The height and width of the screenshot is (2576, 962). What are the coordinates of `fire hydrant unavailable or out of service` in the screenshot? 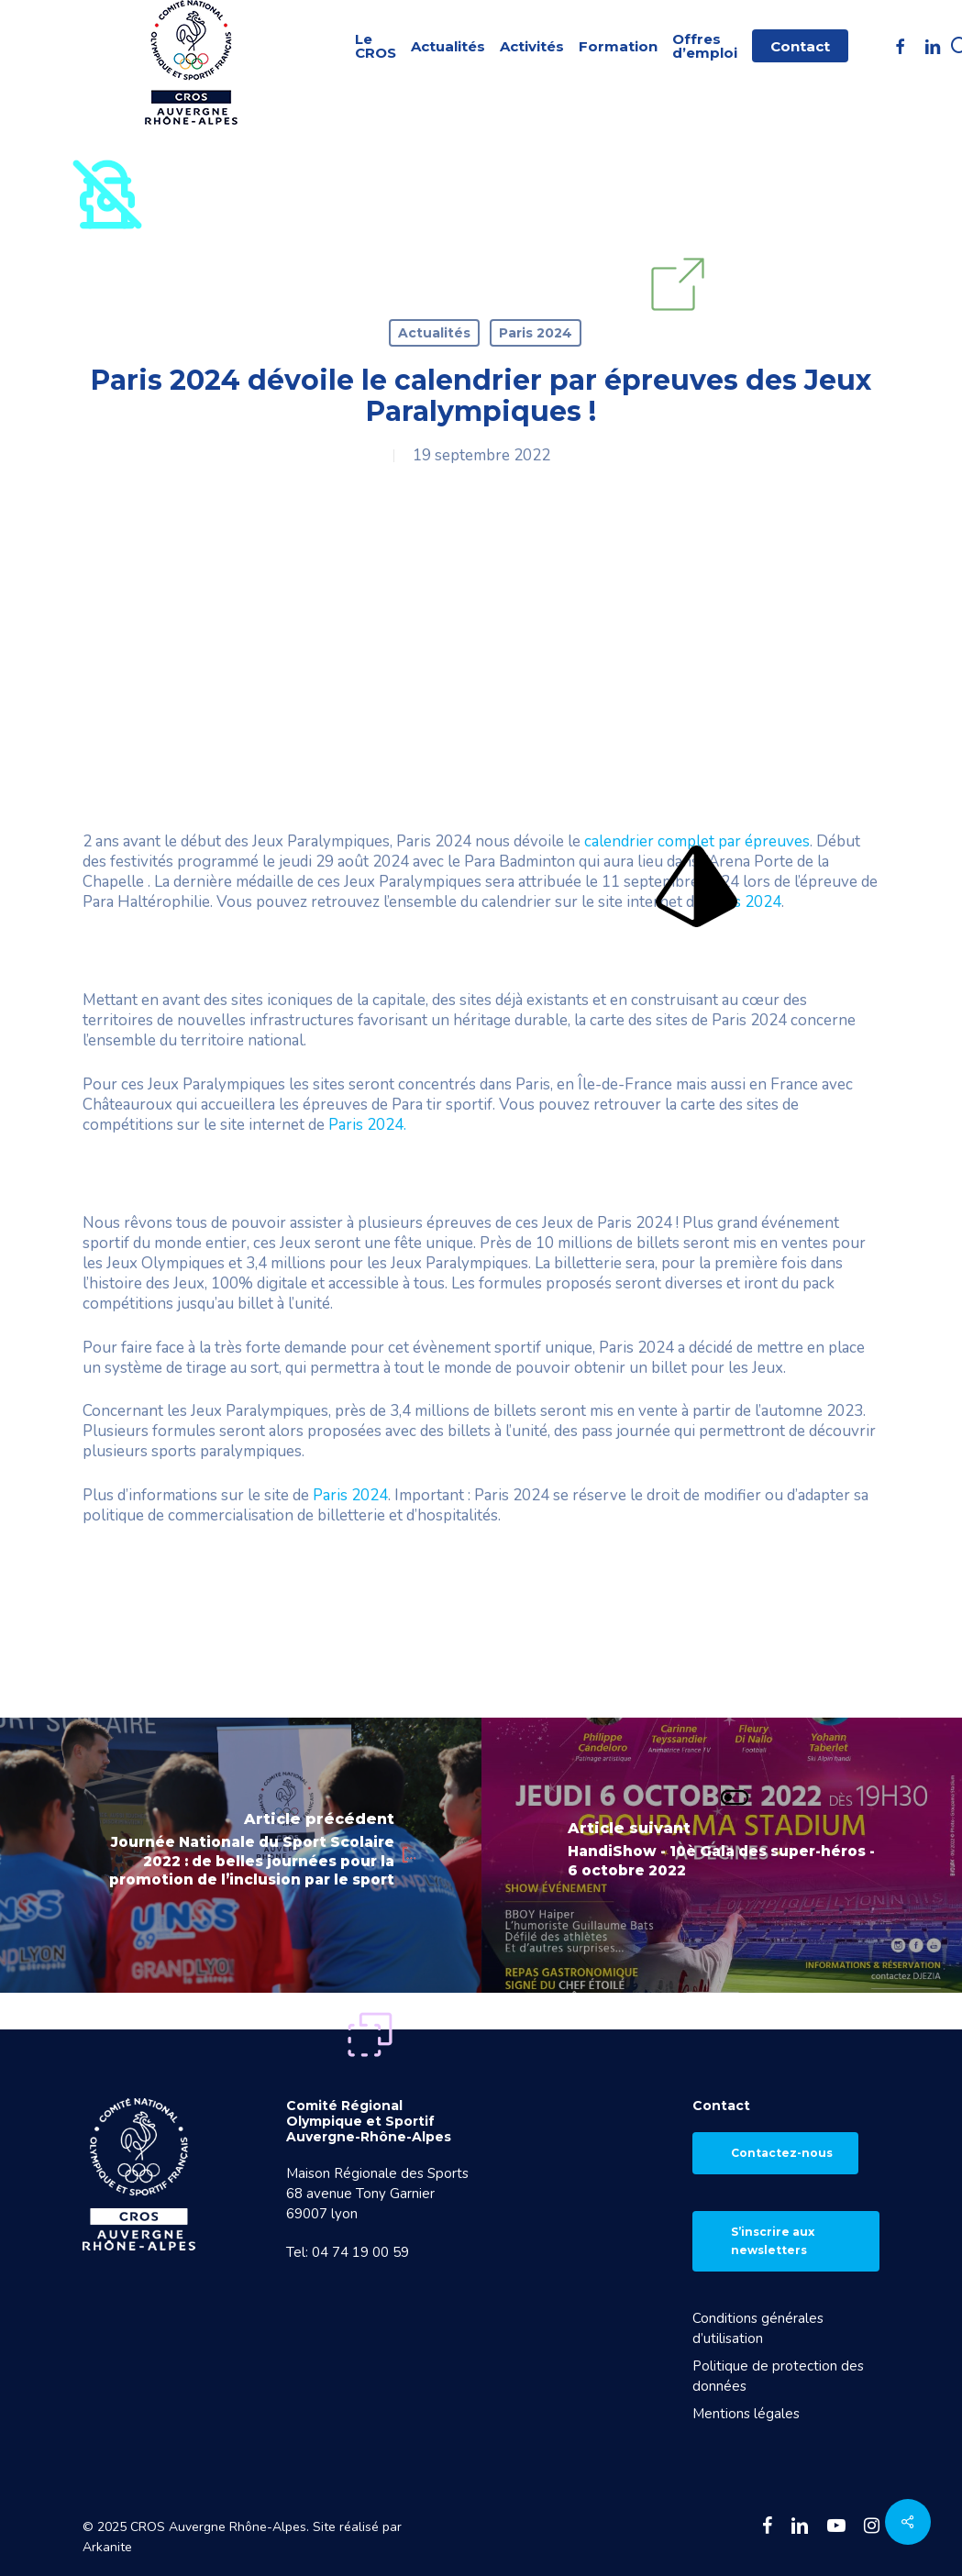 It's located at (107, 194).